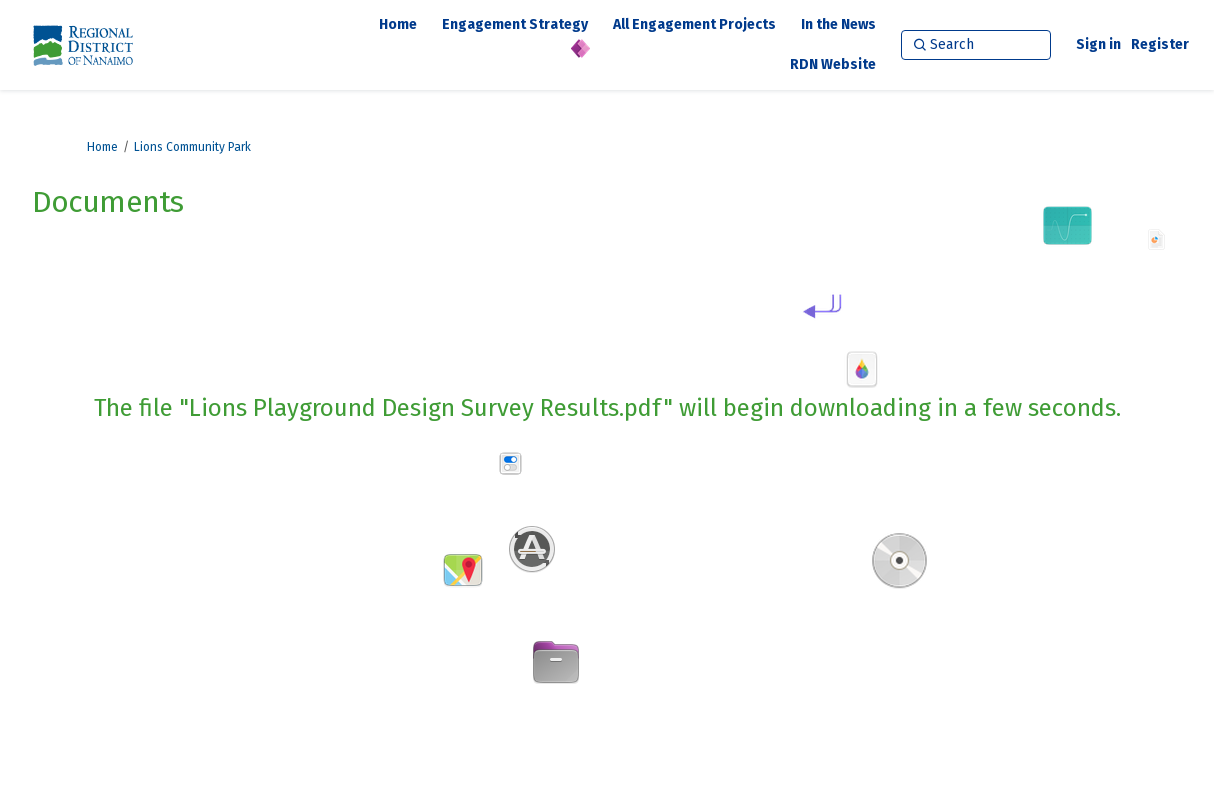  I want to click on open system resource usage monitor, so click(1067, 225).